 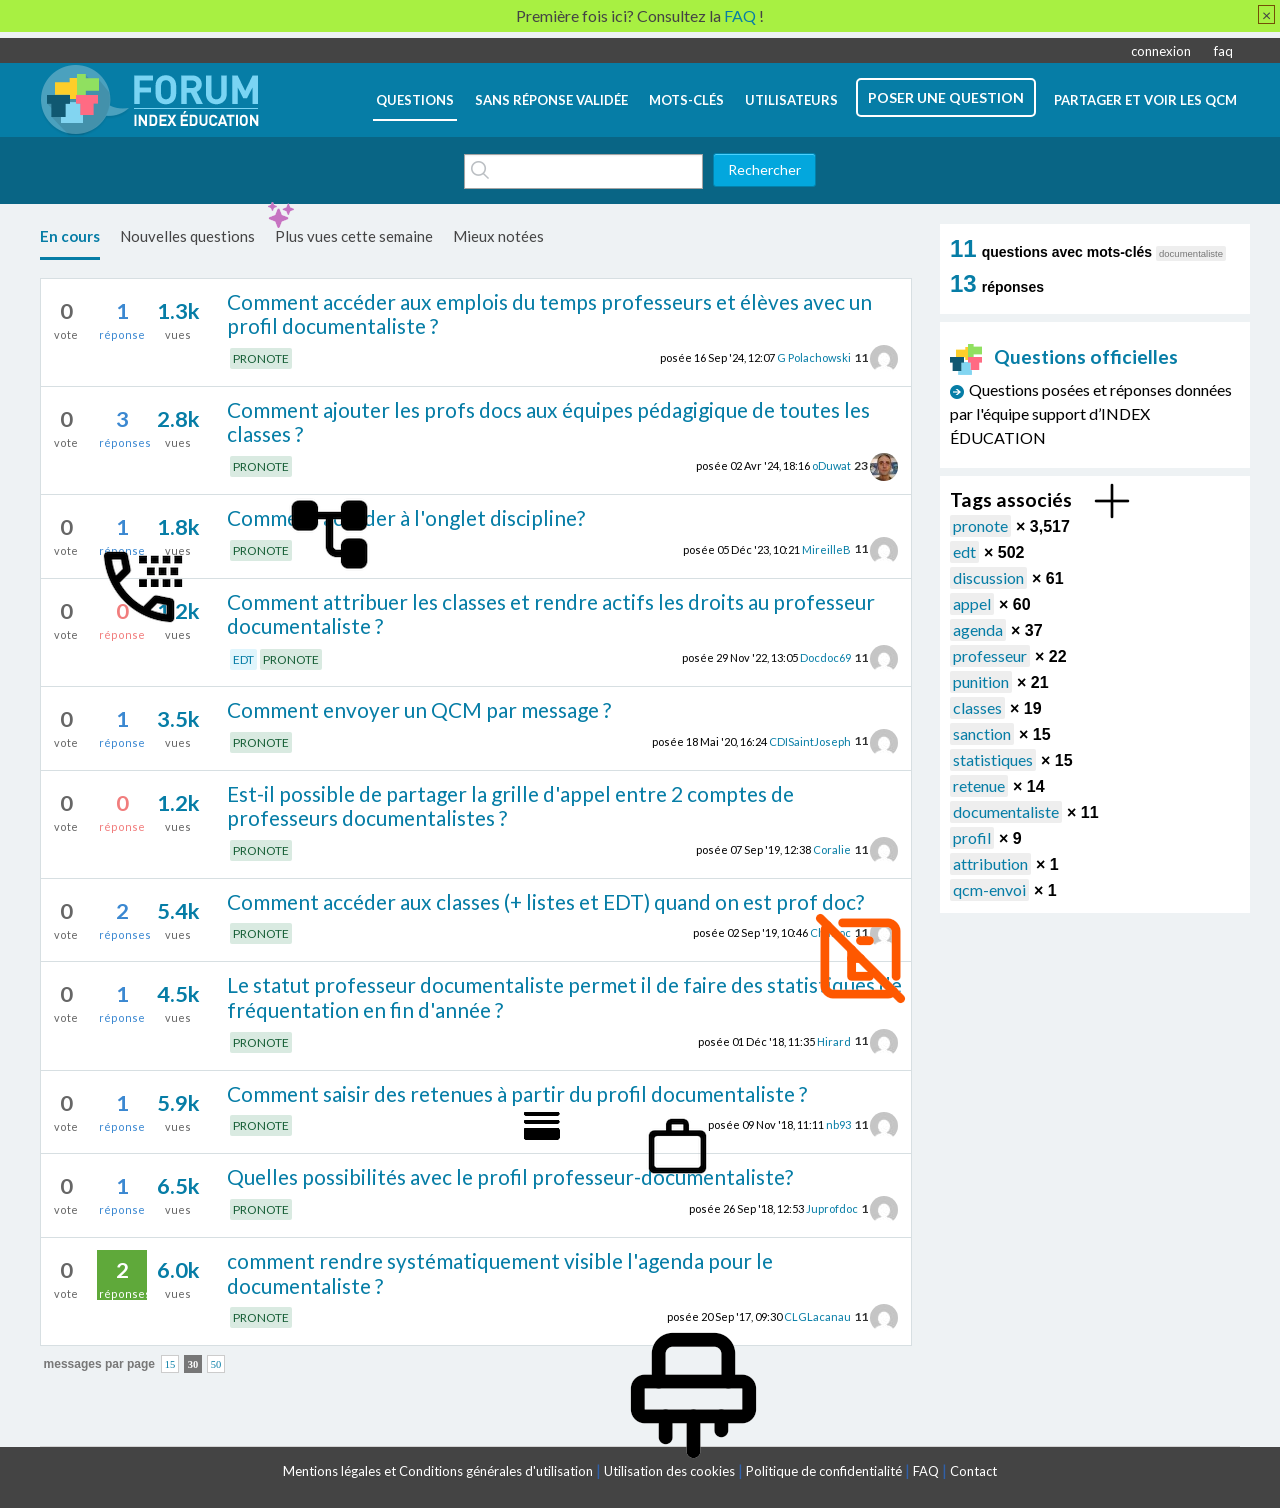 I want to click on view work or job-related content, so click(x=677, y=1147).